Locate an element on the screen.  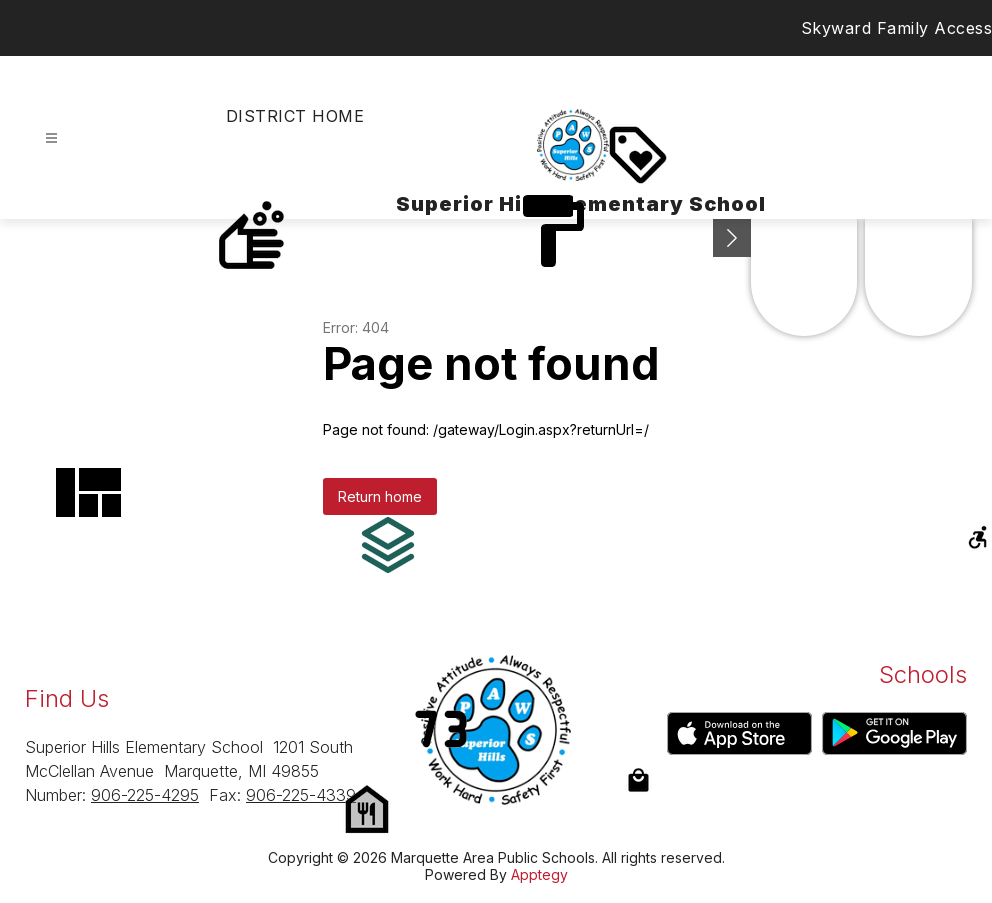
wash hands or hygiene reminder is located at coordinates (253, 235).